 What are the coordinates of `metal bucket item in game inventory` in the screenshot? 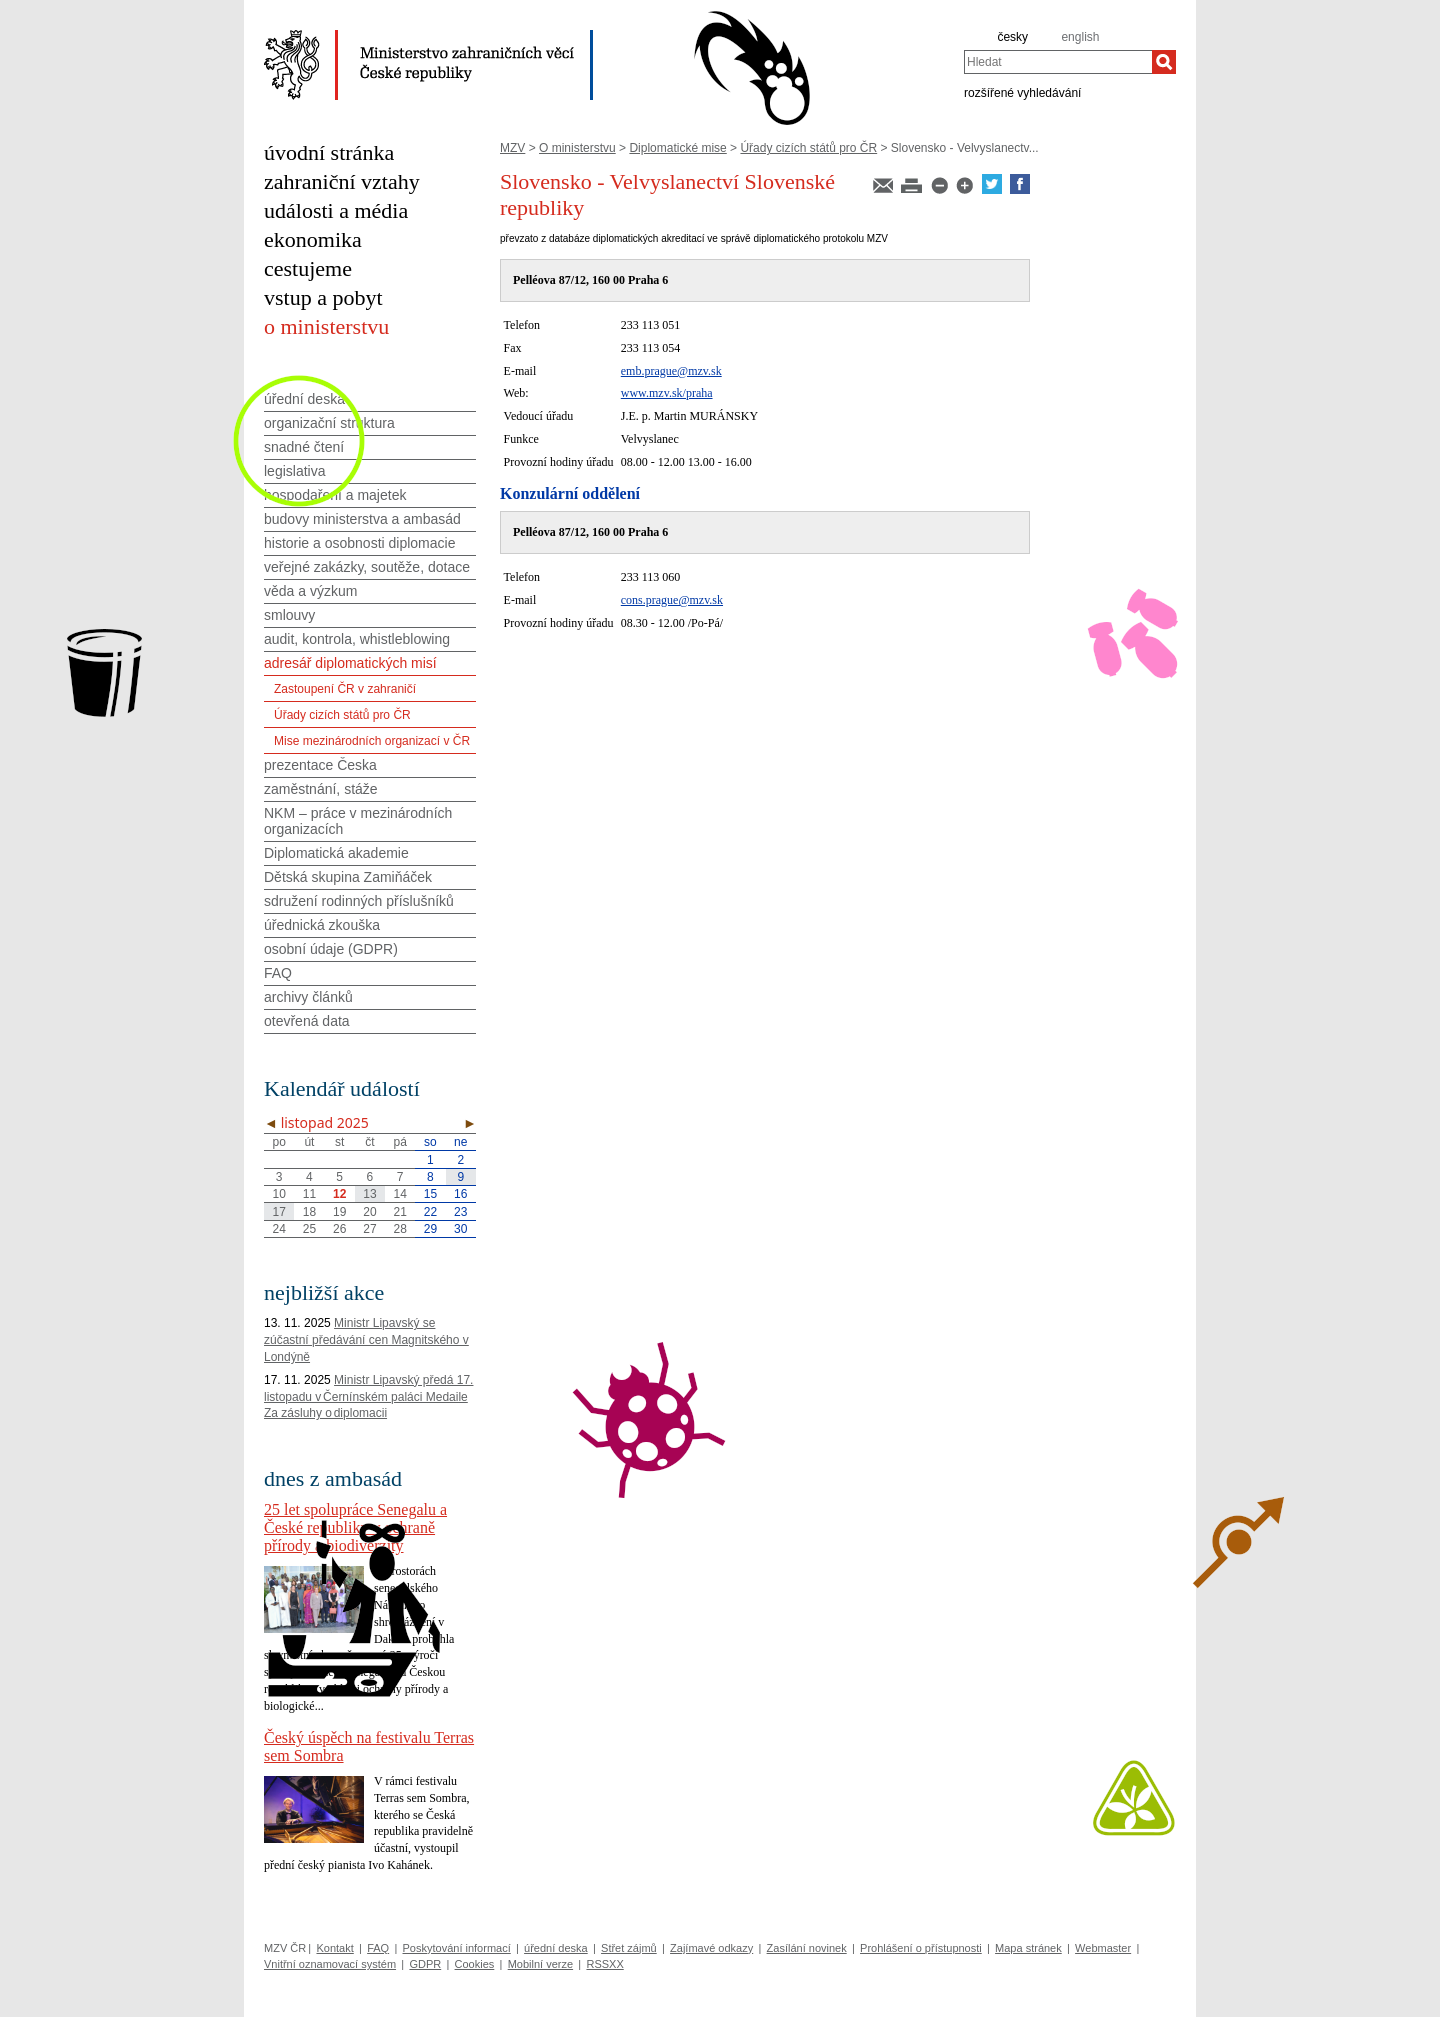 It's located at (104, 658).